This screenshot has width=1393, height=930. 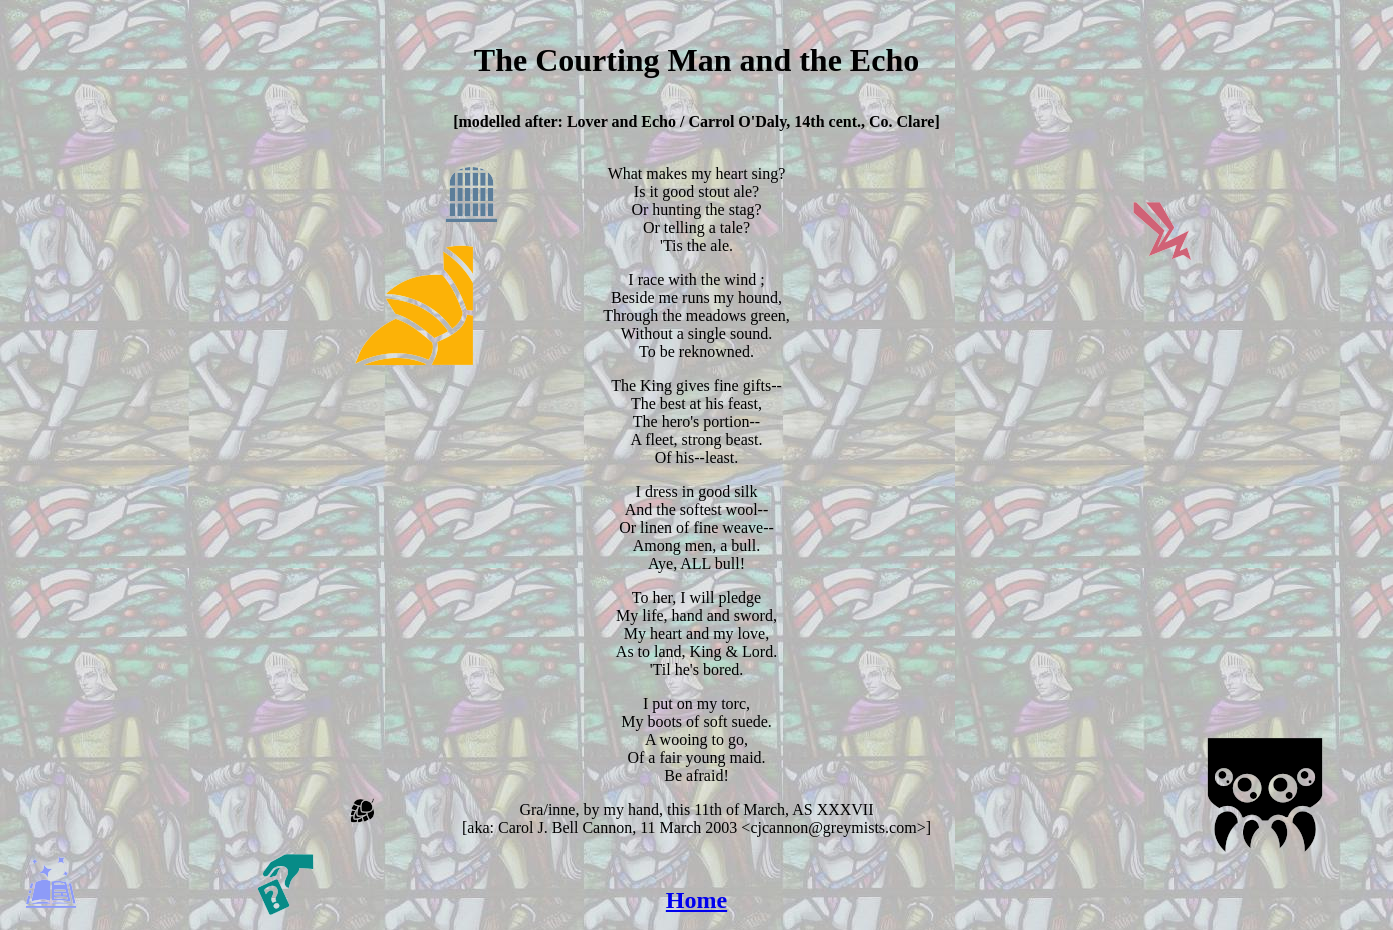 What do you see at coordinates (51, 882) in the screenshot?
I see `open your spell book or magic abilities` at bounding box center [51, 882].